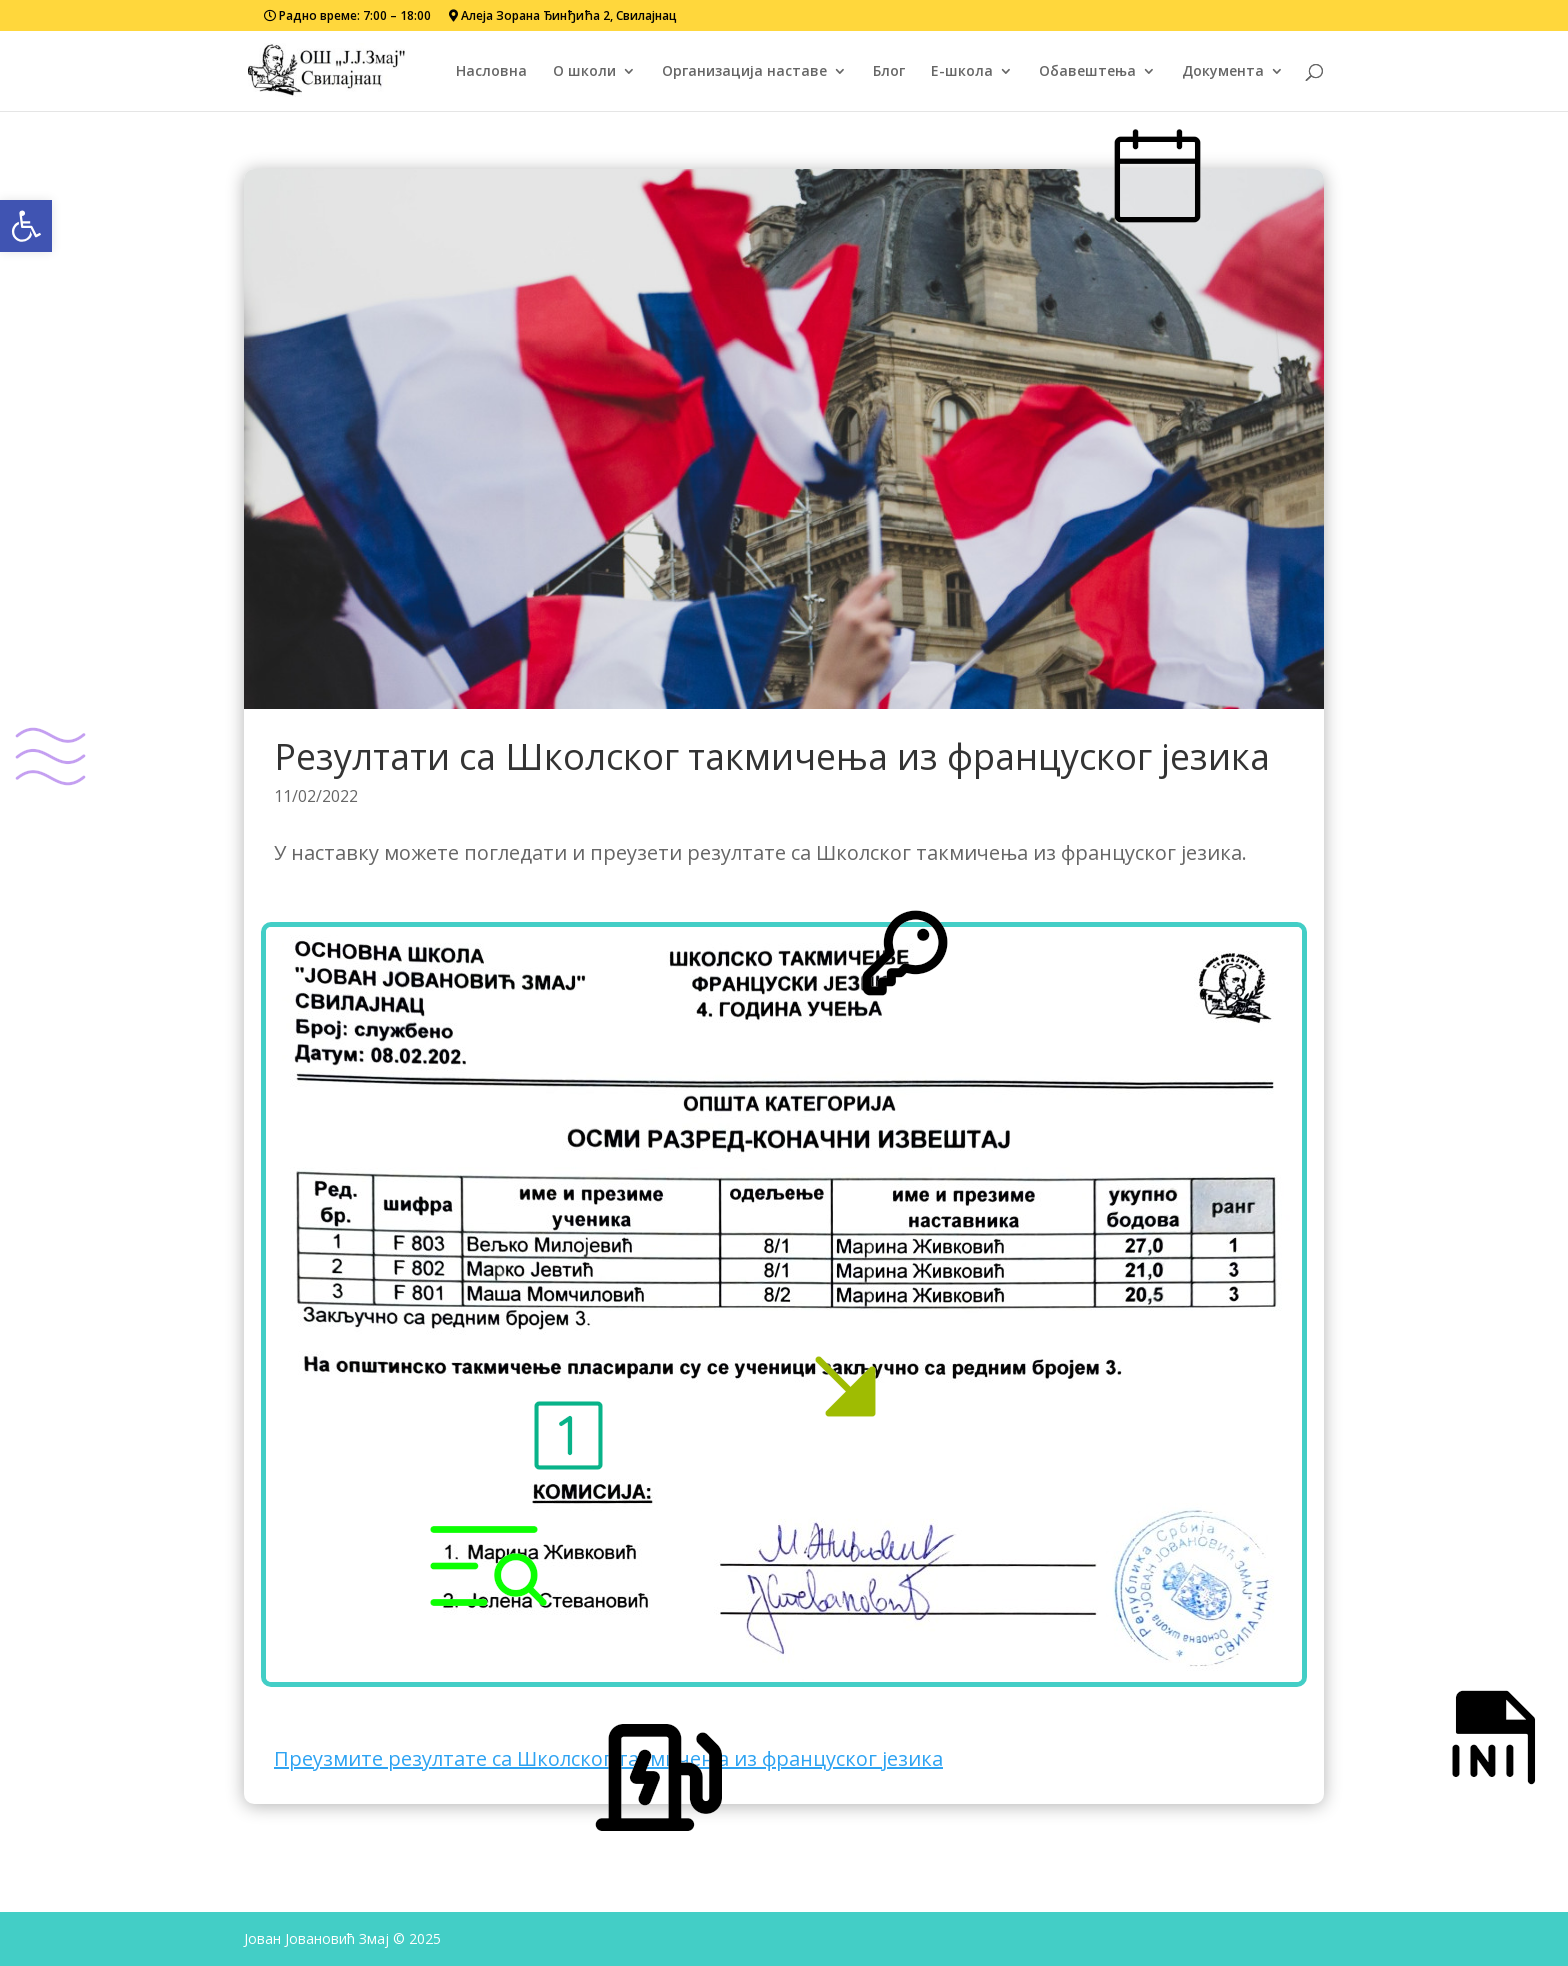 The image size is (1568, 1966). Describe the element at coordinates (653, 1777) in the screenshot. I see `find nearby EV charging stations` at that location.